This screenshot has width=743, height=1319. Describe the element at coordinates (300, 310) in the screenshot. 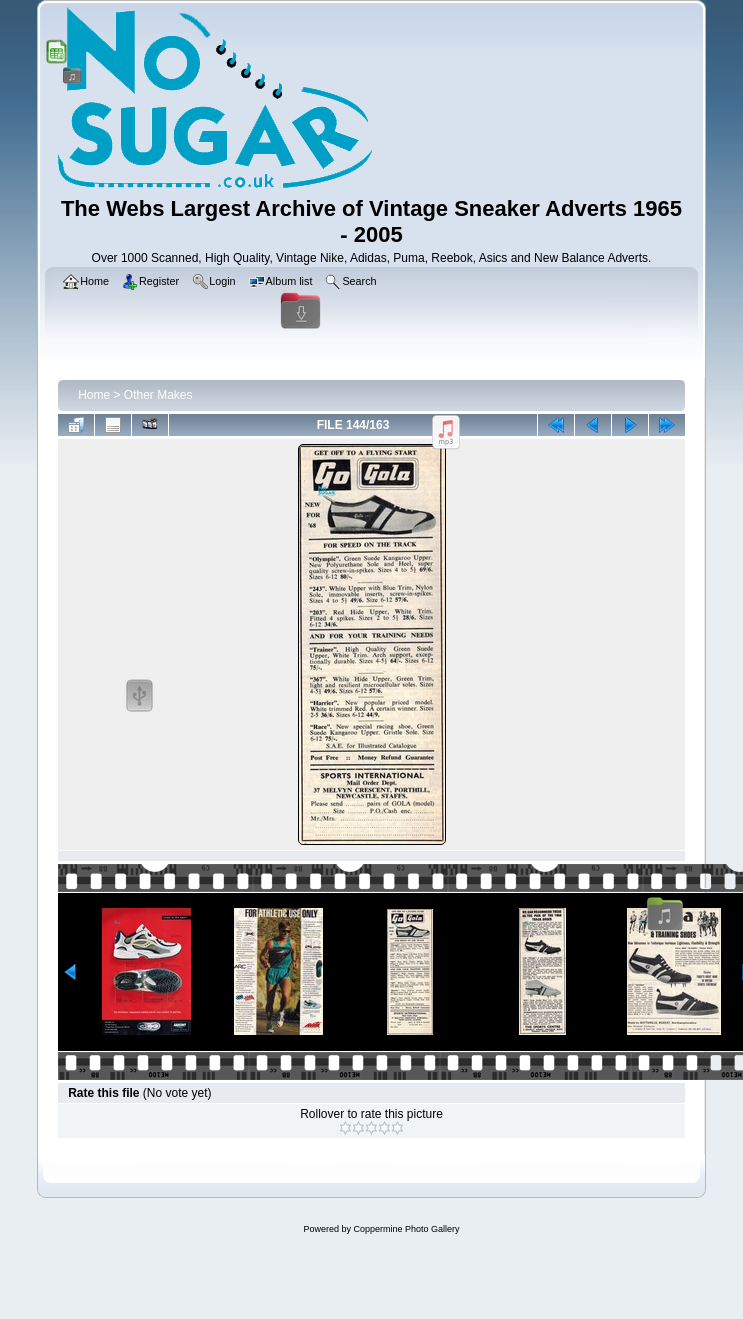

I see `open your downloads folder` at that location.